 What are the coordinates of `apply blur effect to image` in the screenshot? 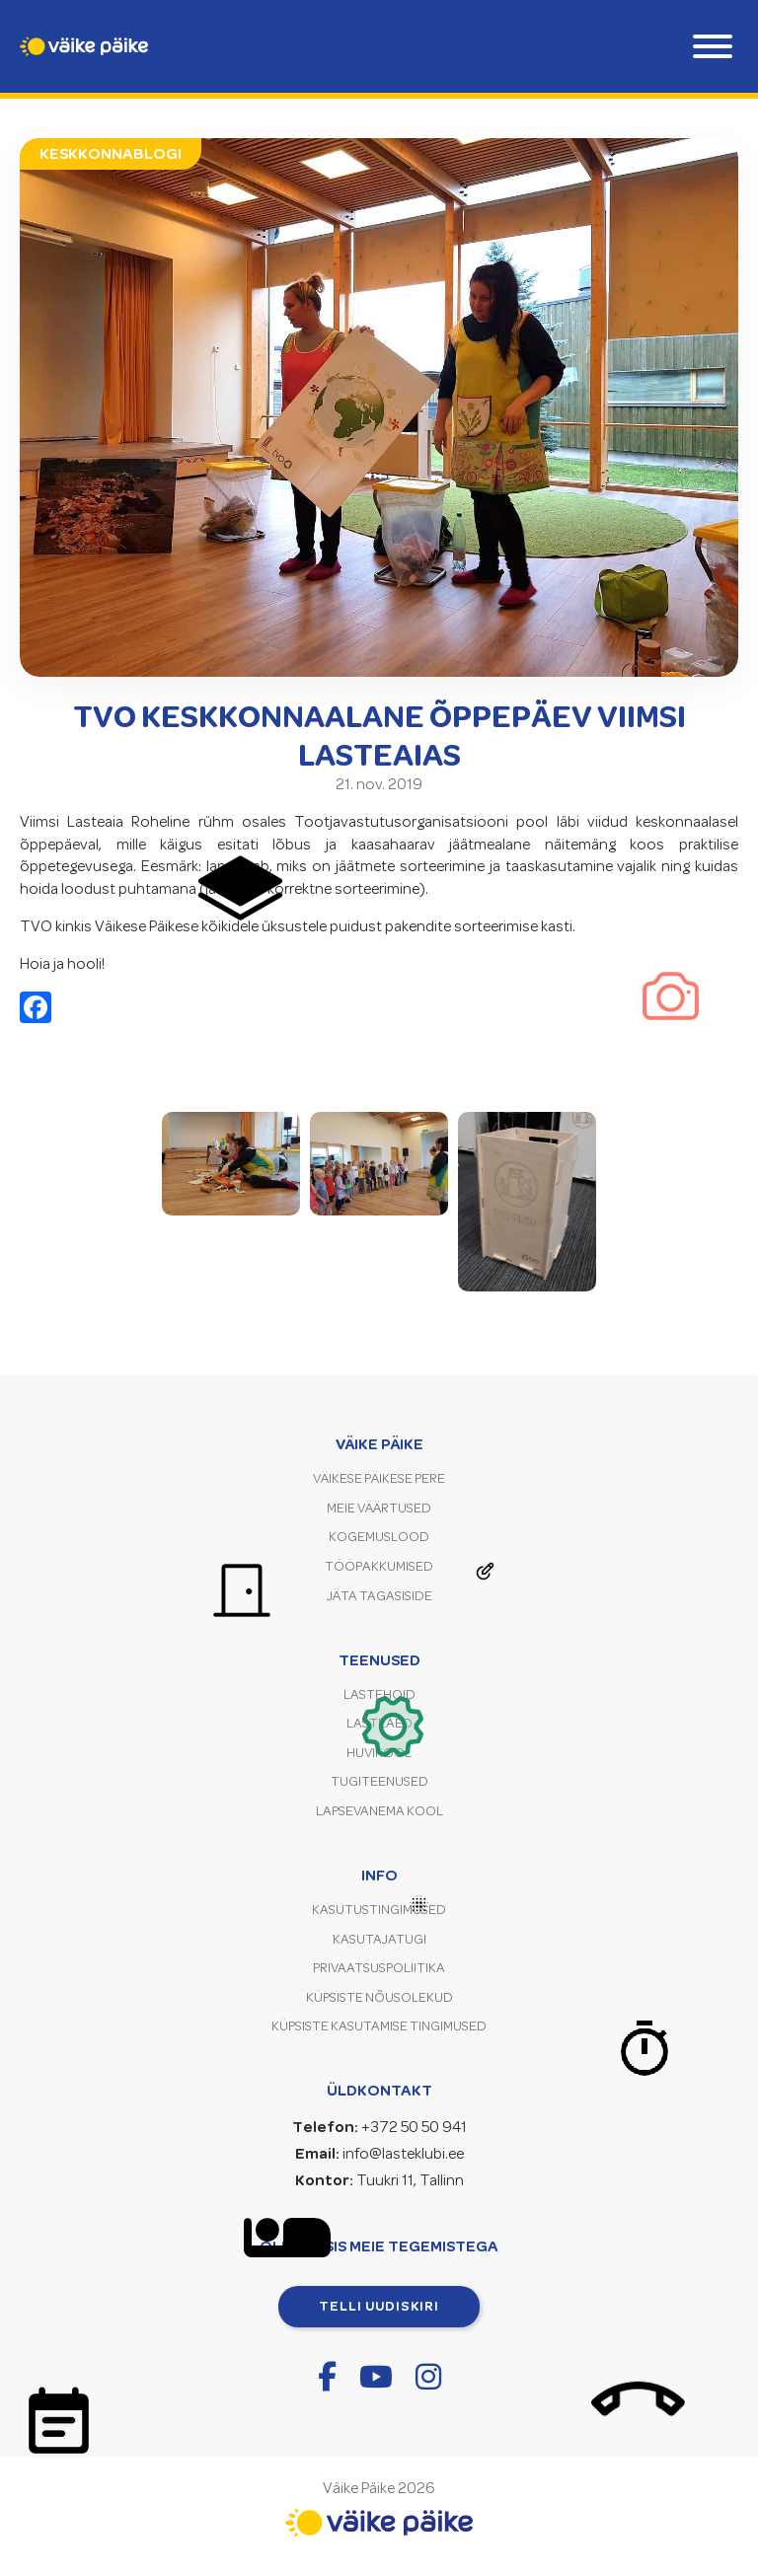 It's located at (418, 1904).